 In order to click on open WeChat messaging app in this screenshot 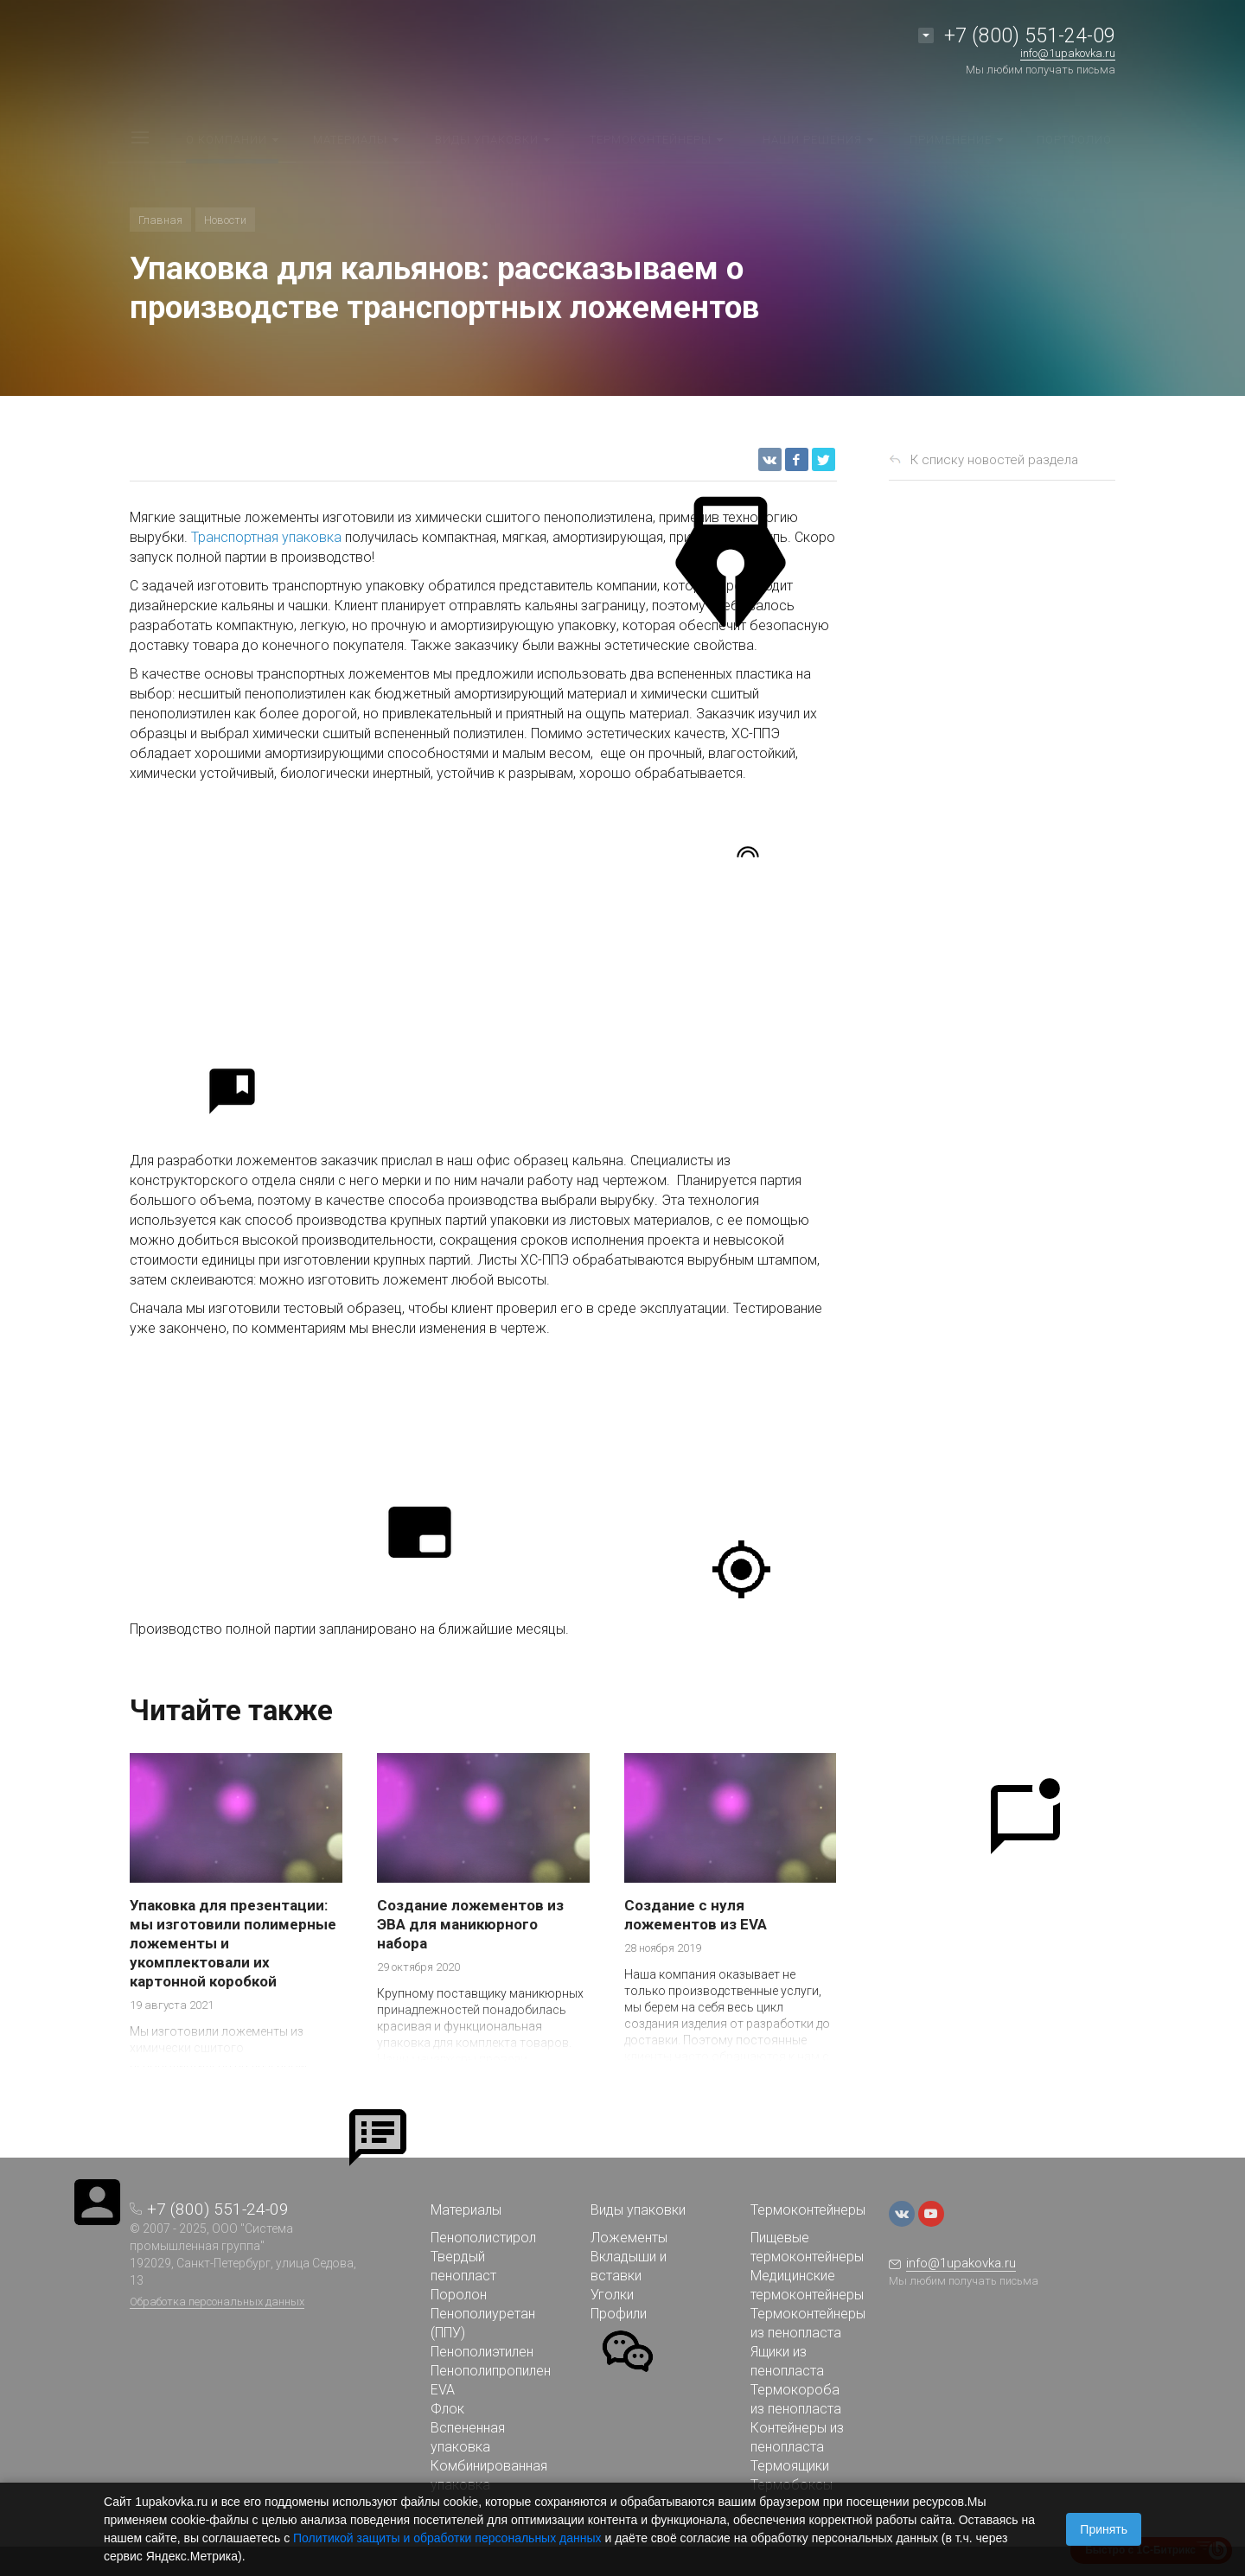, I will do `click(628, 2351)`.